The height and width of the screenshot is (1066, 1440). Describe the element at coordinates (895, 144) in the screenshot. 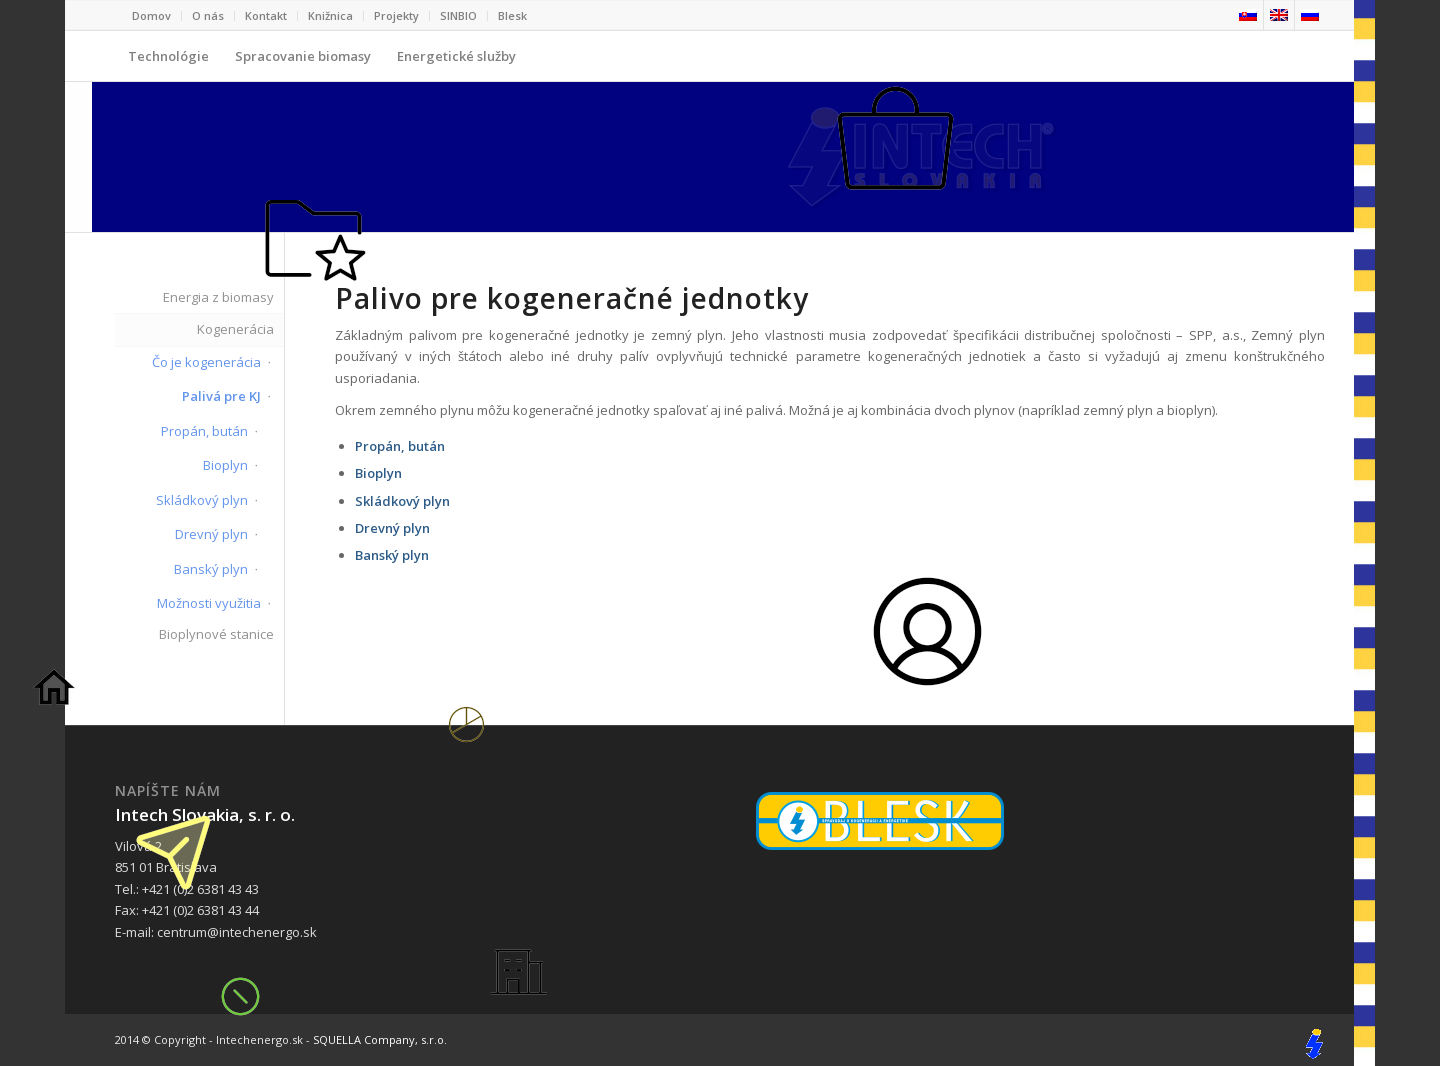

I see `view your shopping bag` at that location.